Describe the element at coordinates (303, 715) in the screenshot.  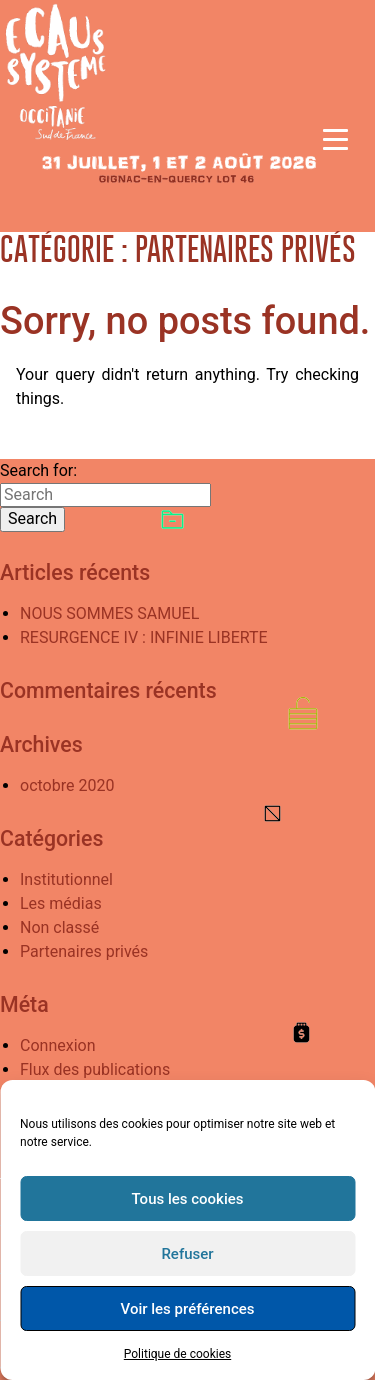
I see `unlocked or unsecured state` at that location.